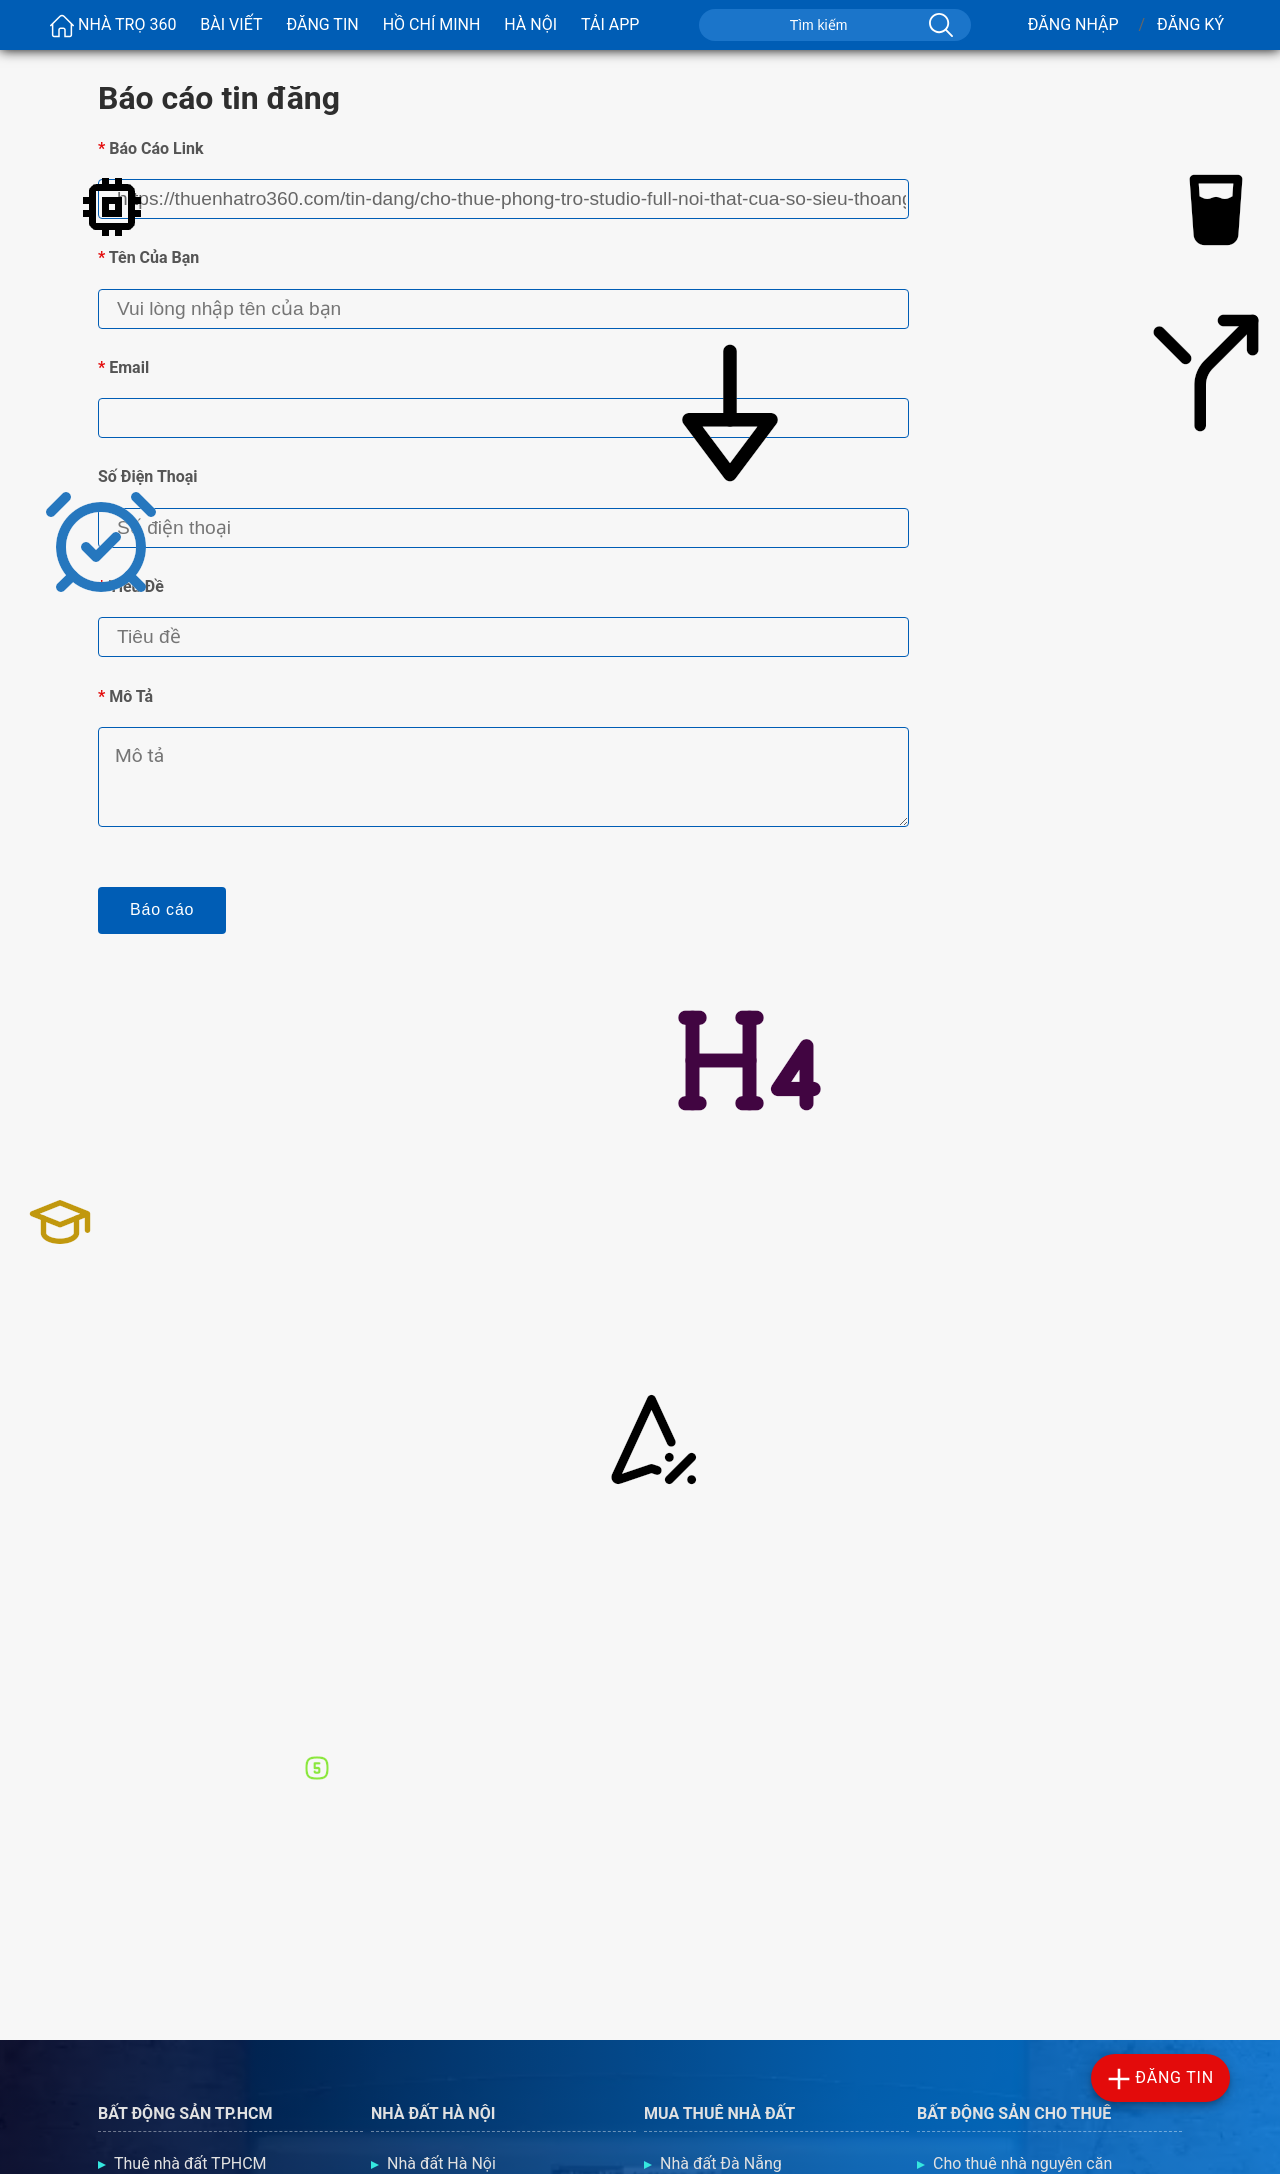 The width and height of the screenshot is (1280, 2174). What do you see at coordinates (651, 1439) in the screenshot?
I see `view discounted or sale locations nearby` at bounding box center [651, 1439].